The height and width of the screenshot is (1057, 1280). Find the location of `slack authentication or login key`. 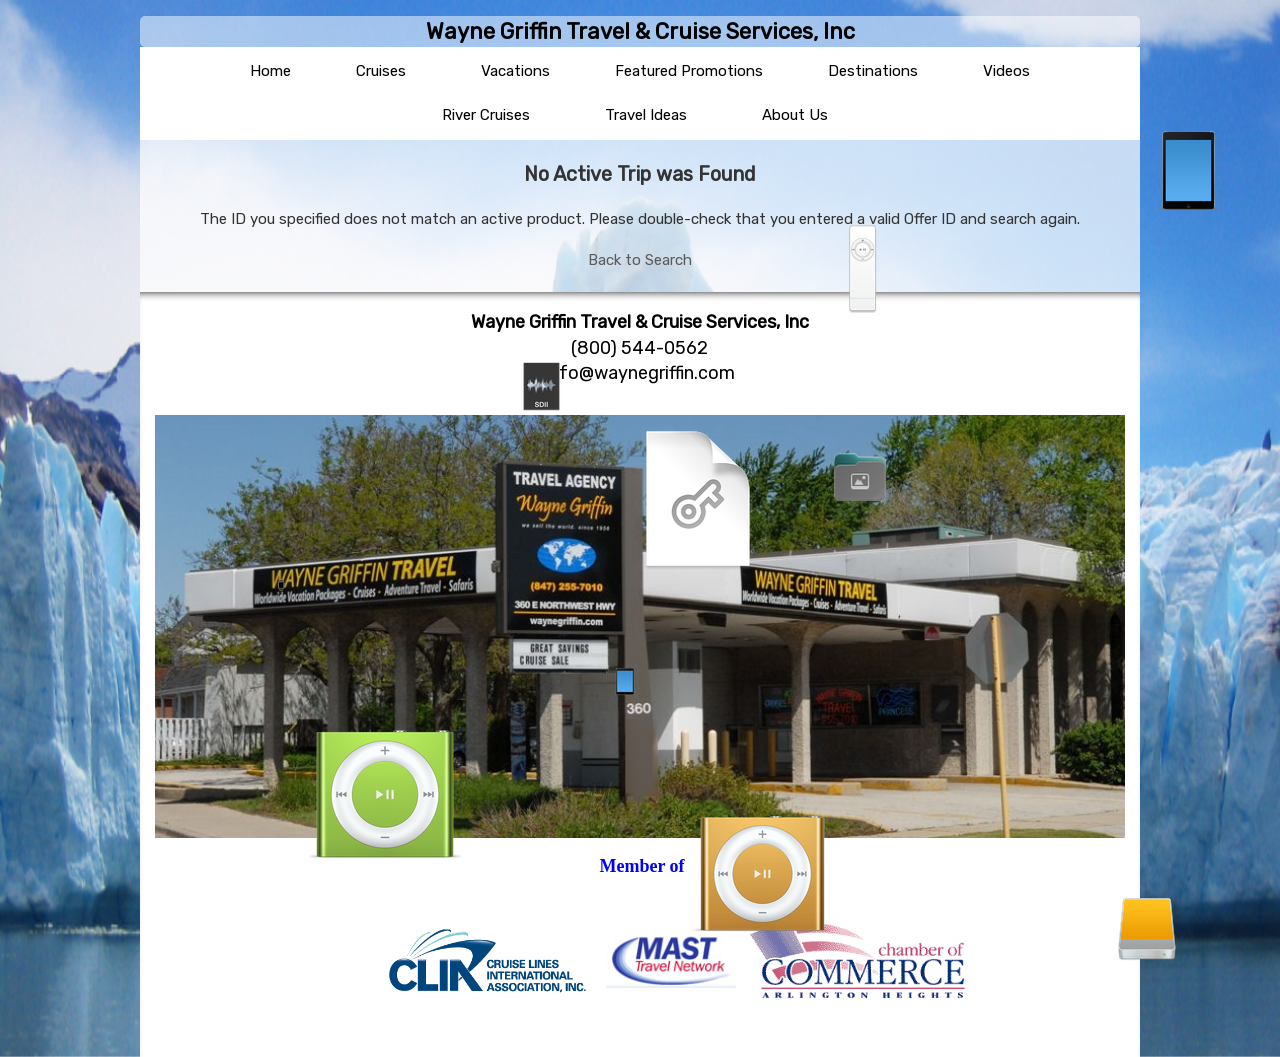

slack authentication or login key is located at coordinates (698, 502).